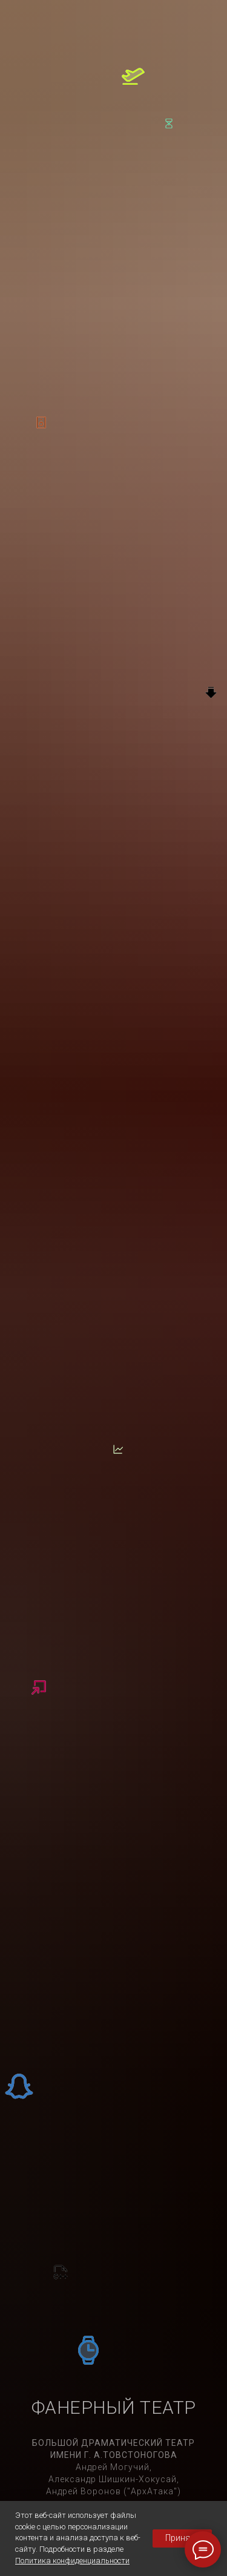  I want to click on view time or clock settings, so click(88, 2350).